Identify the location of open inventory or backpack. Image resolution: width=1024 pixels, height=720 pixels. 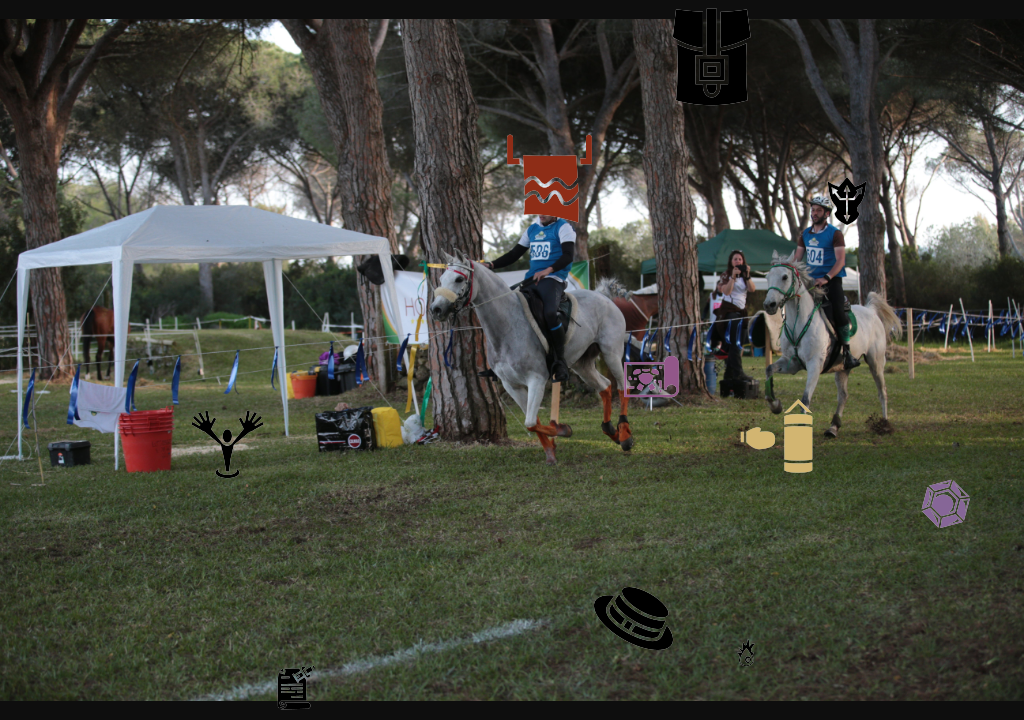
(712, 57).